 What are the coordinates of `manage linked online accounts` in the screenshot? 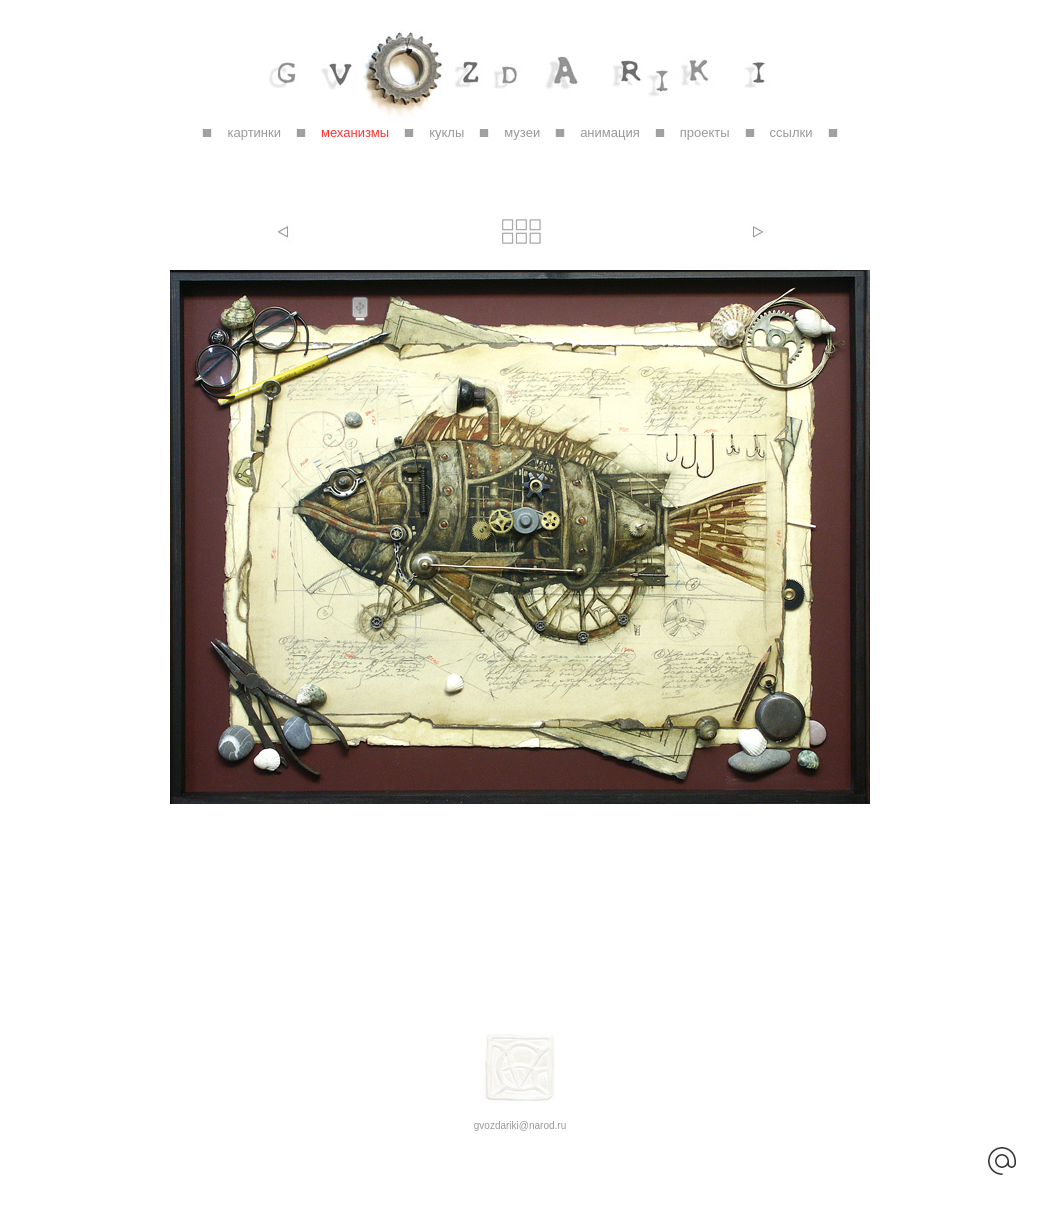 It's located at (1002, 1161).